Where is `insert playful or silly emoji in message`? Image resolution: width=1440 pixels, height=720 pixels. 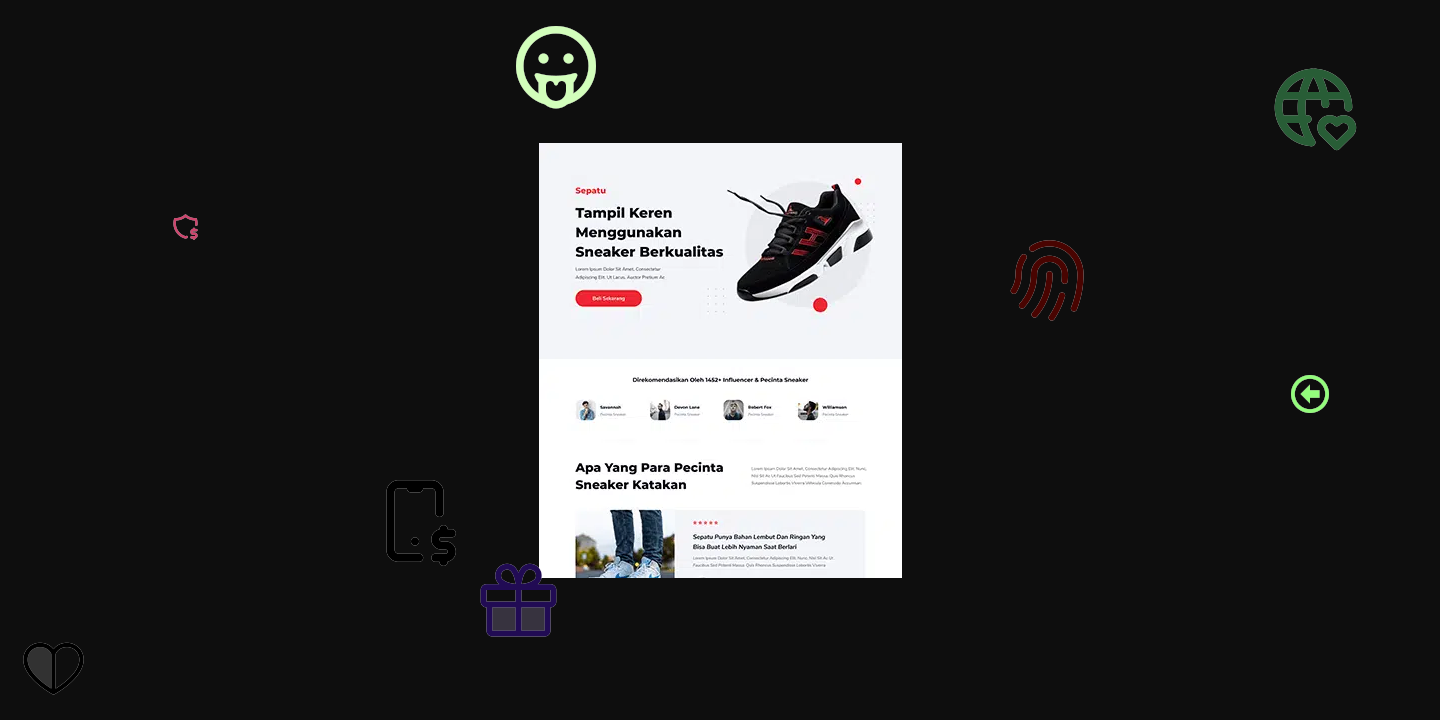 insert playful or silly emoji in message is located at coordinates (556, 66).